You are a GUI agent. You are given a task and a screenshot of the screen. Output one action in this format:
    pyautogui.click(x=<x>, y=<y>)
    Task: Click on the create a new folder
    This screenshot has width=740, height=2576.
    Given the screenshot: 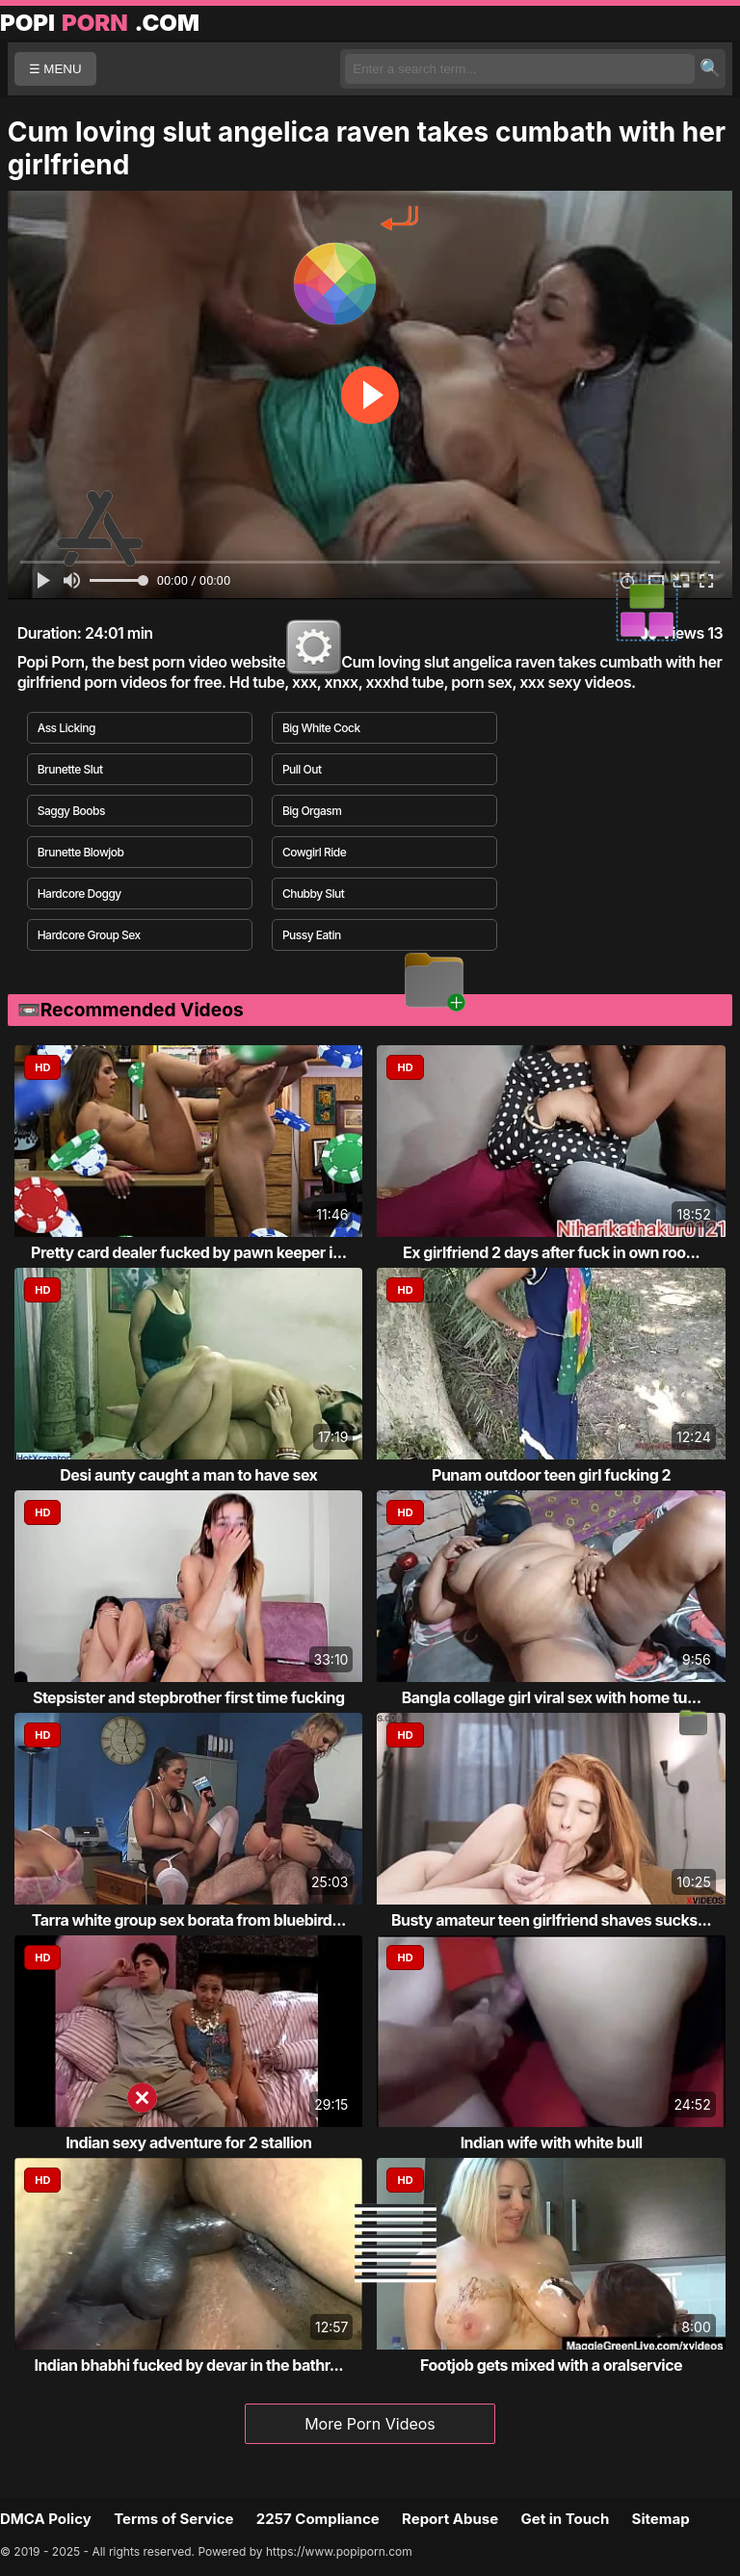 What is the action you would take?
    pyautogui.click(x=434, y=980)
    